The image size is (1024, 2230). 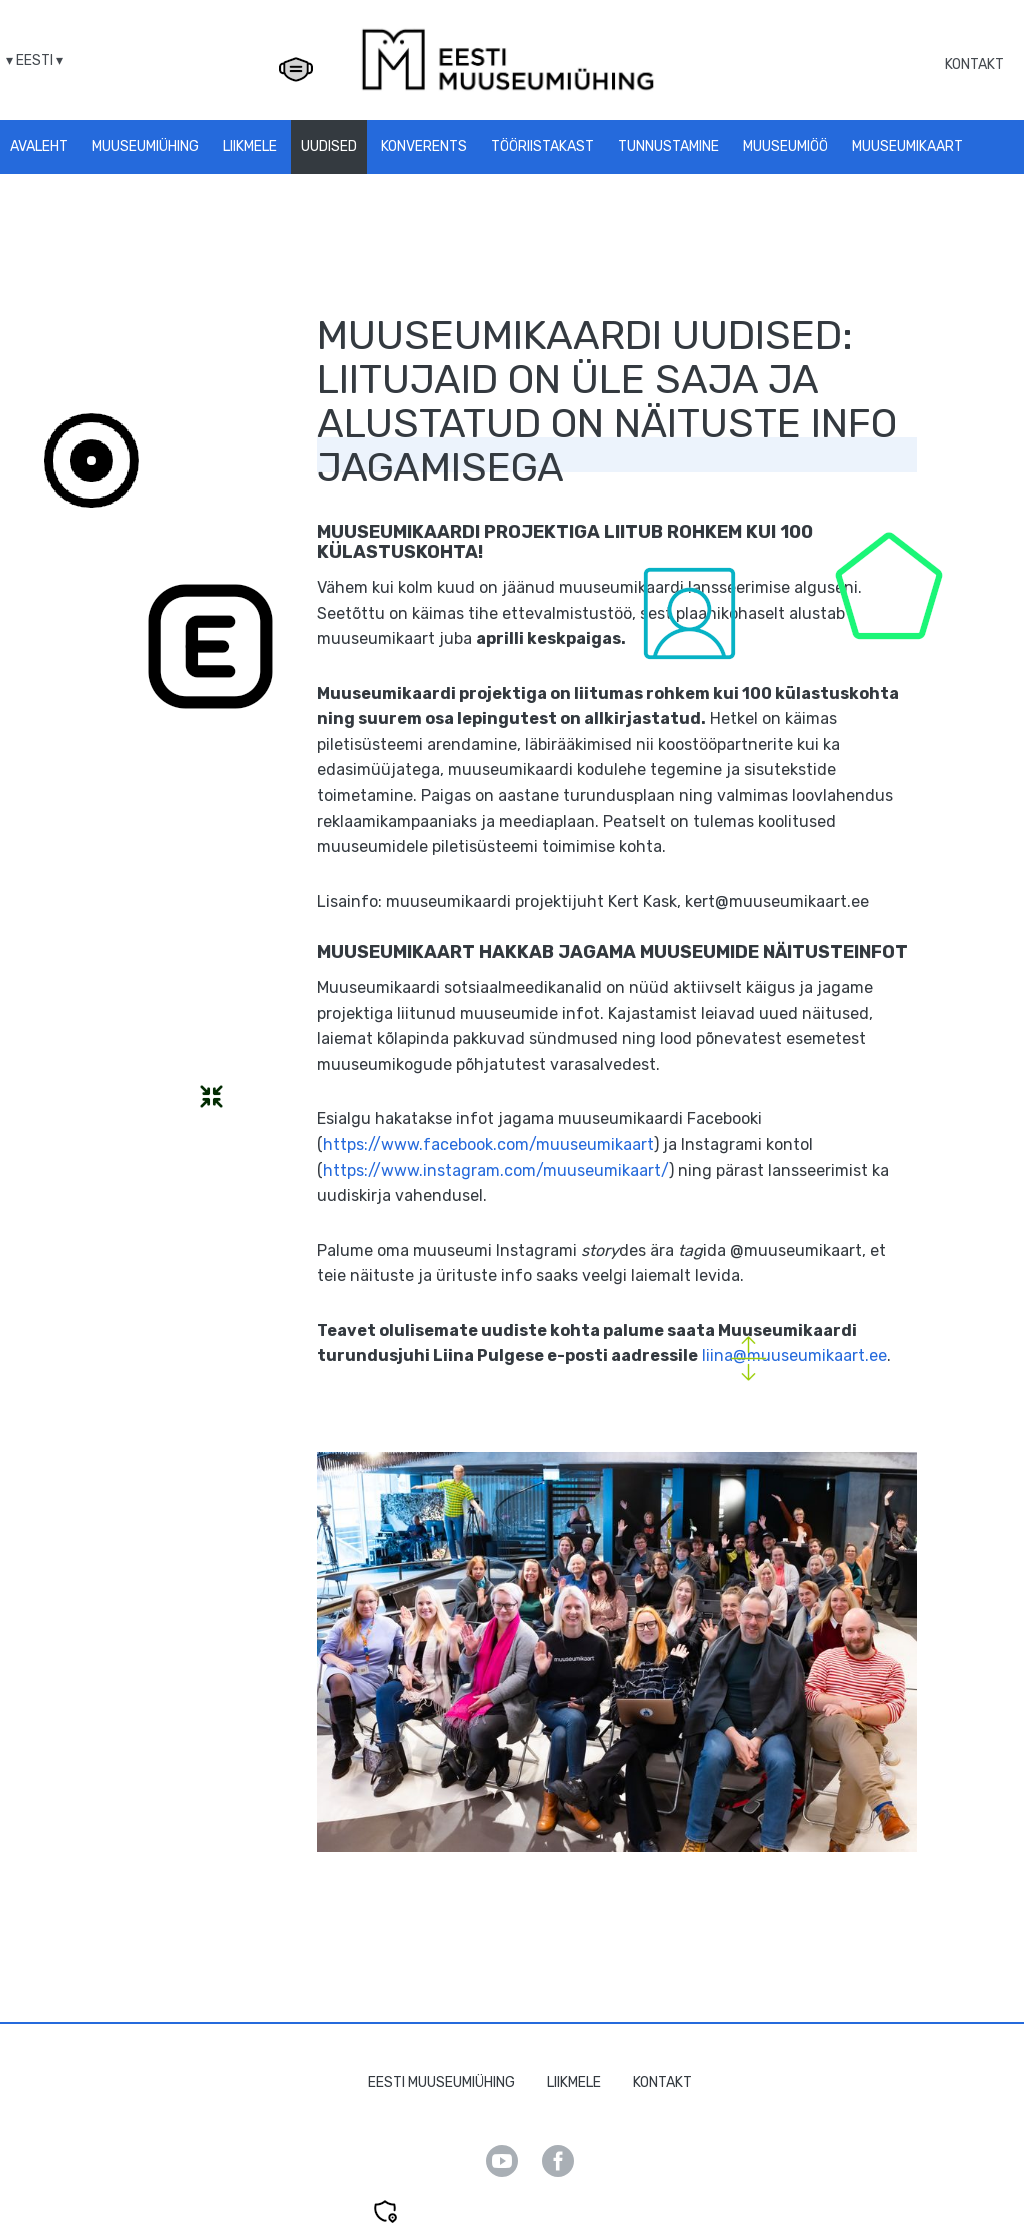 What do you see at coordinates (91, 460) in the screenshot?
I see `access music albums or library` at bounding box center [91, 460].